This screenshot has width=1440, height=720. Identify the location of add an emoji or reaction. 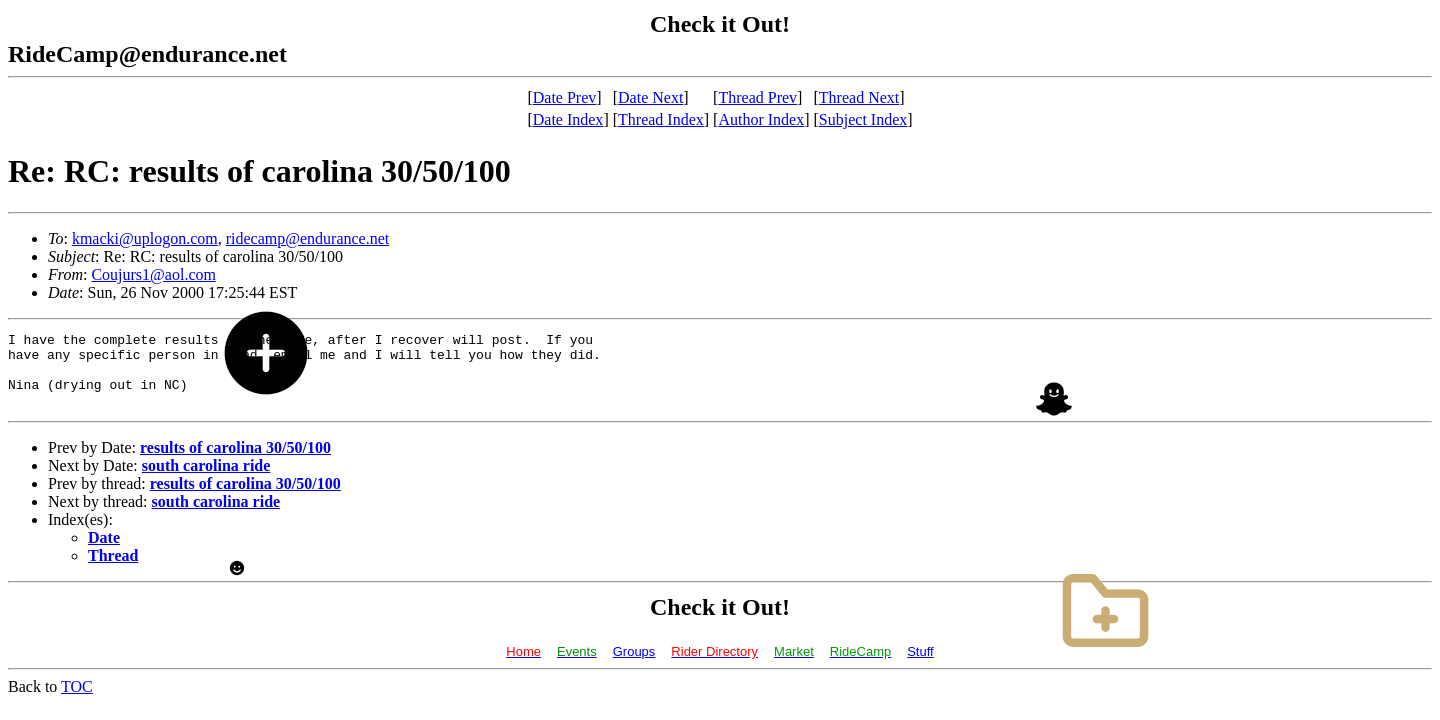
(237, 568).